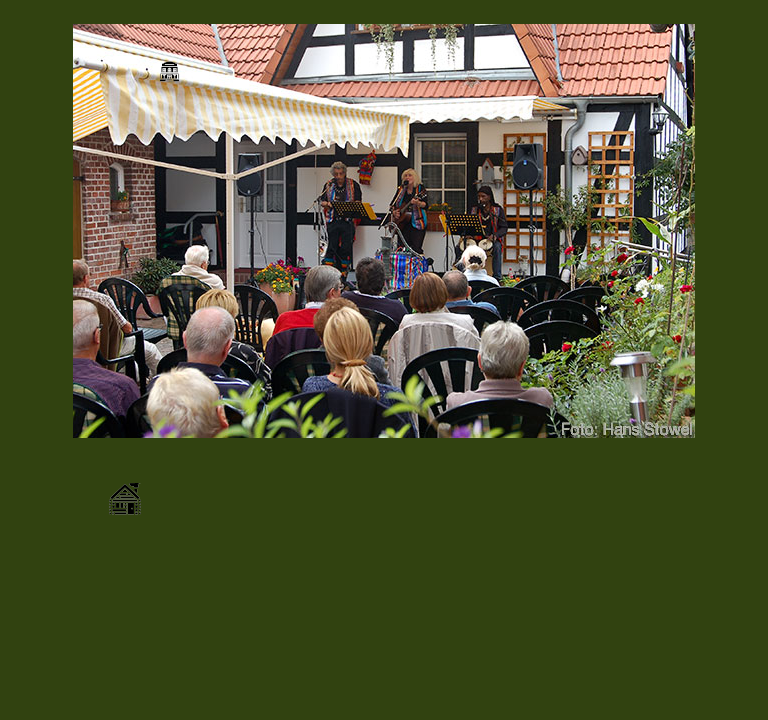 The image size is (768, 720). Describe the element at coordinates (169, 71) in the screenshot. I see `visit the saloon or tavern in-game` at that location.